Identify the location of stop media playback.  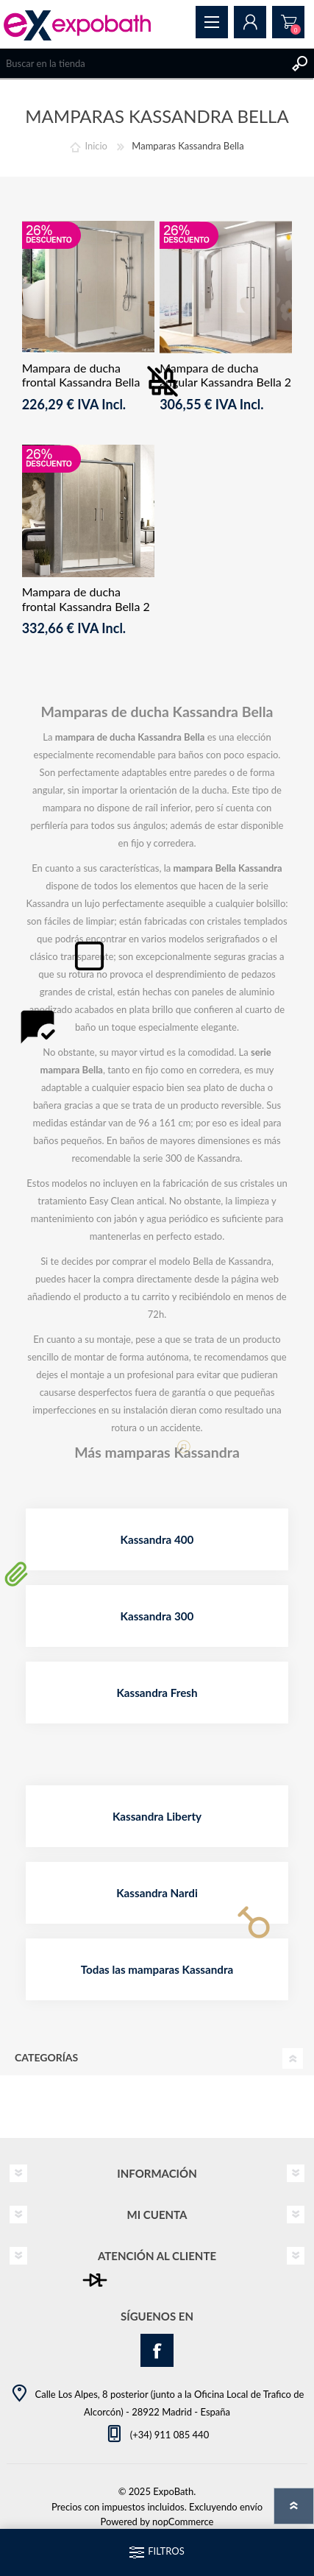
(184, 1447).